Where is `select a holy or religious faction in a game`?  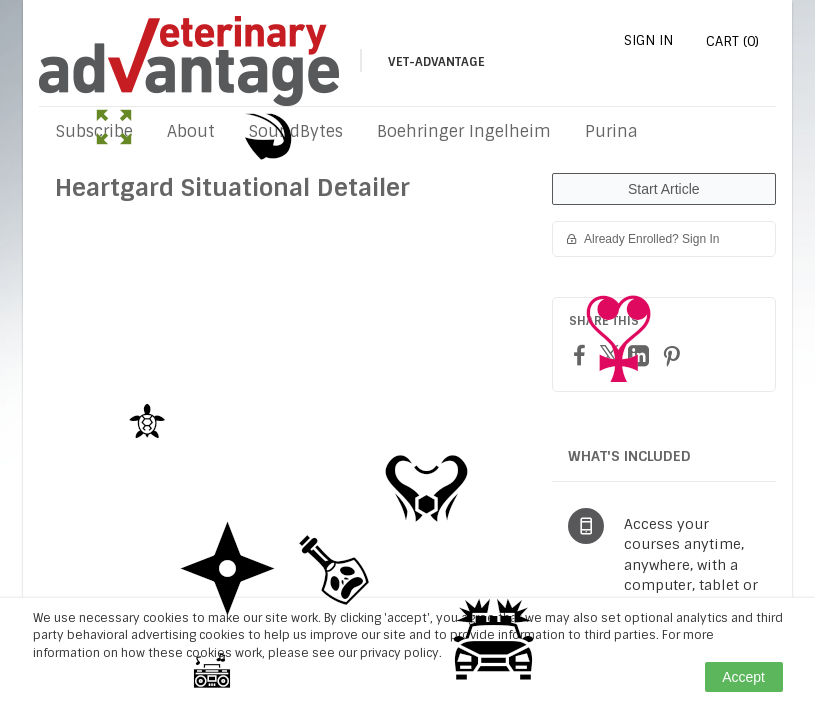 select a holy or religious faction in a game is located at coordinates (619, 338).